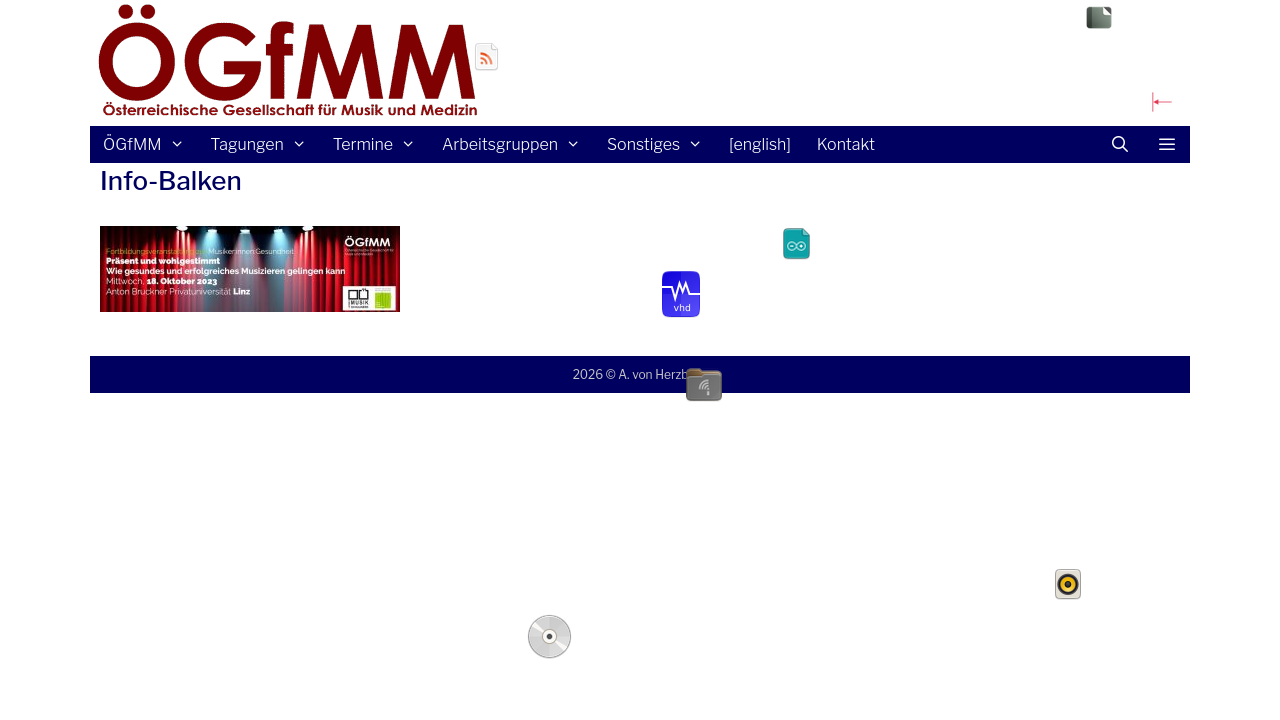 The height and width of the screenshot is (720, 1280). What do you see at coordinates (681, 294) in the screenshot?
I see `virtualbox virtual hard disk file` at bounding box center [681, 294].